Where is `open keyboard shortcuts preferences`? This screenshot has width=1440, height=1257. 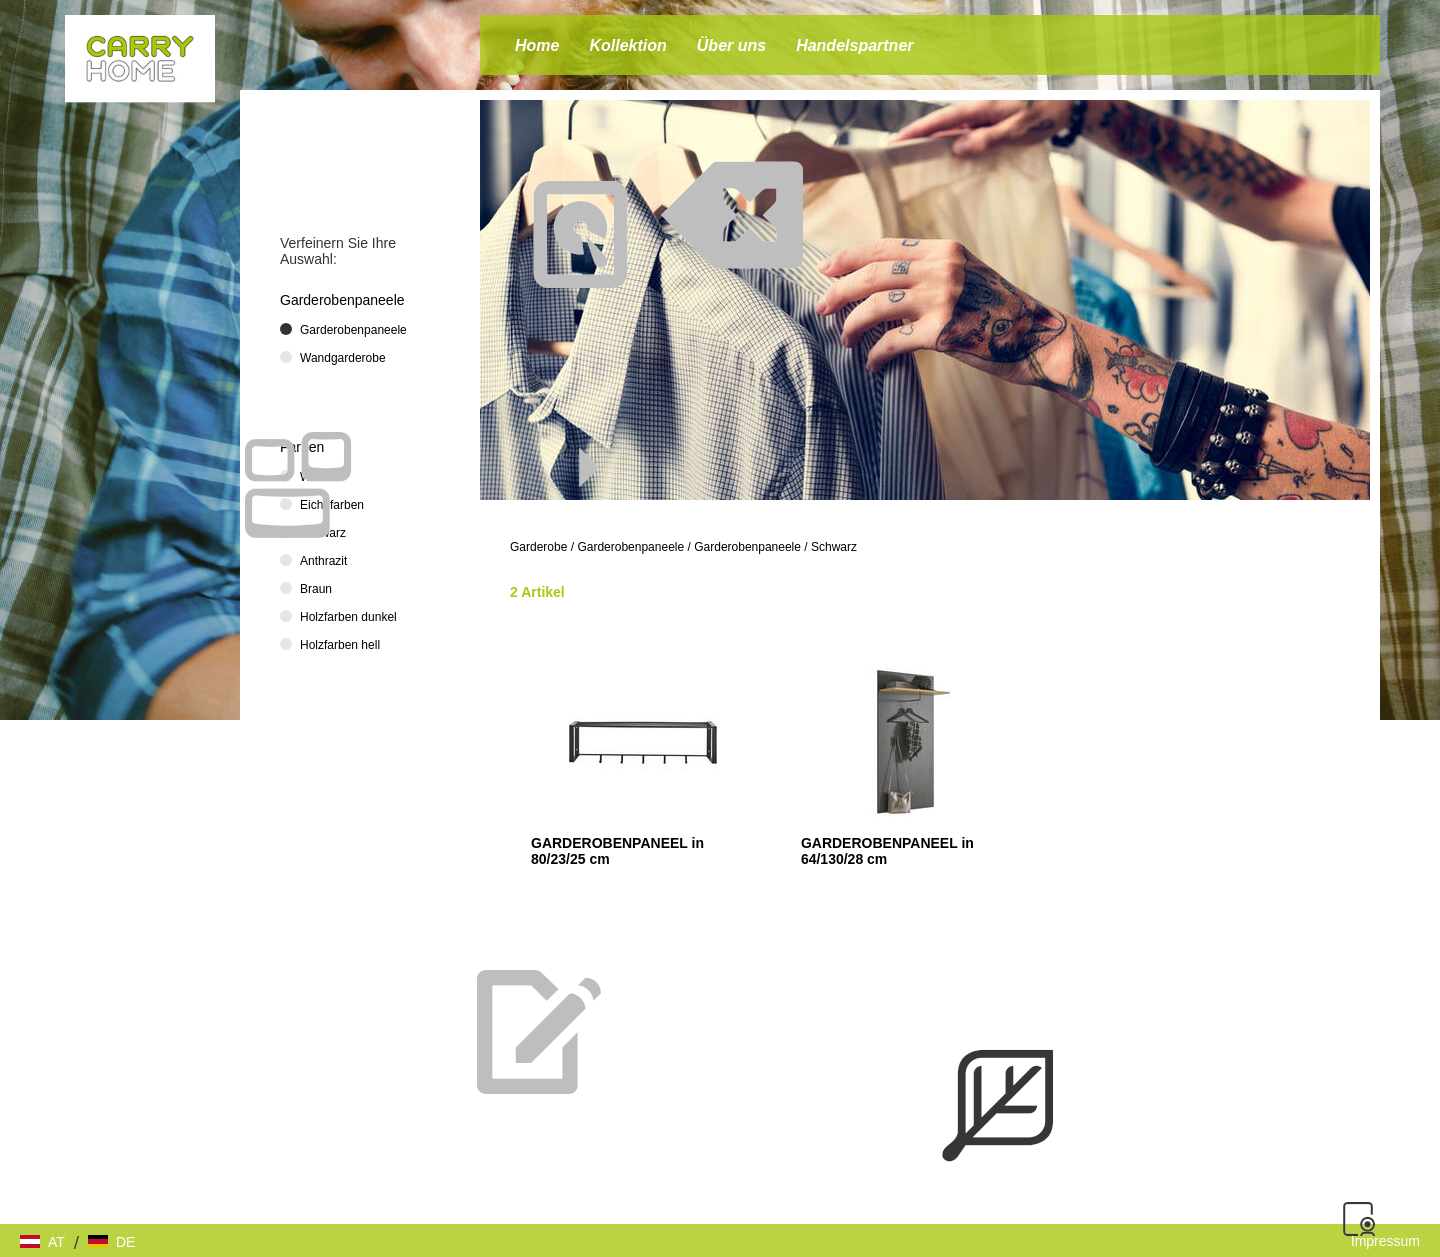 open keyboard shortcuts preferences is located at coordinates (301, 488).